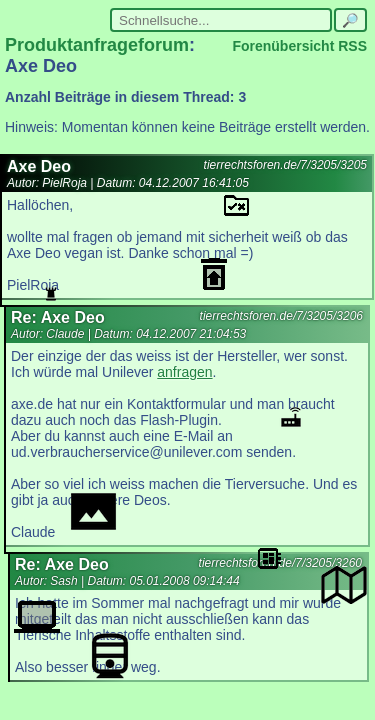 This screenshot has height=720, width=375. What do you see at coordinates (93, 511) in the screenshot?
I see `view image at actual size` at bounding box center [93, 511].